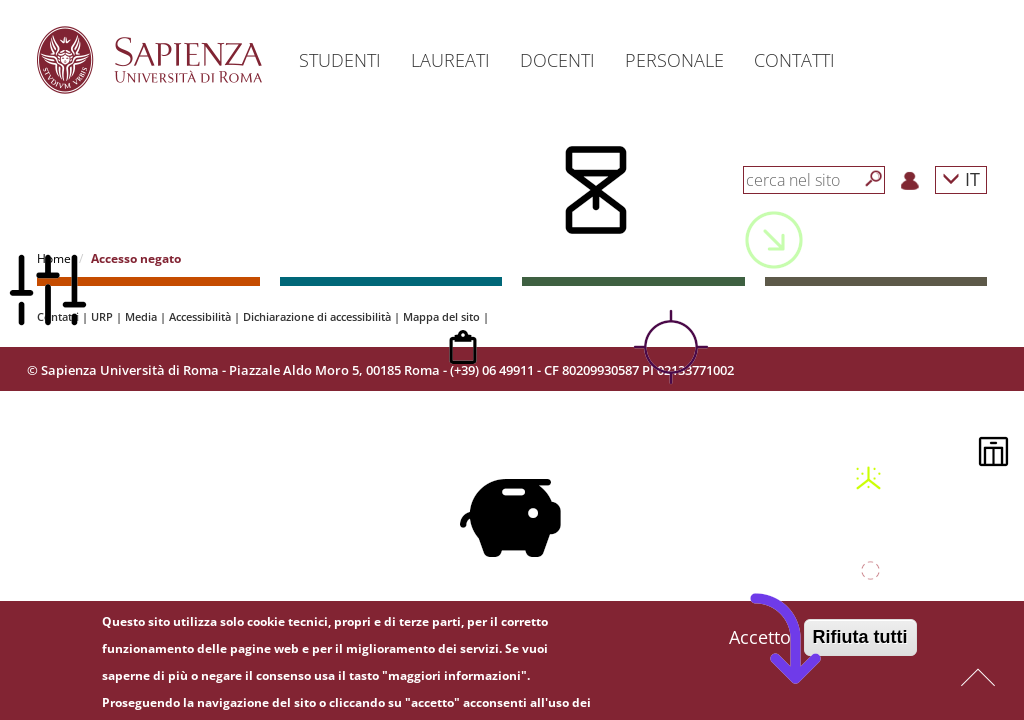  What do you see at coordinates (774, 240) in the screenshot?
I see `navigate to the next item or section` at bounding box center [774, 240].